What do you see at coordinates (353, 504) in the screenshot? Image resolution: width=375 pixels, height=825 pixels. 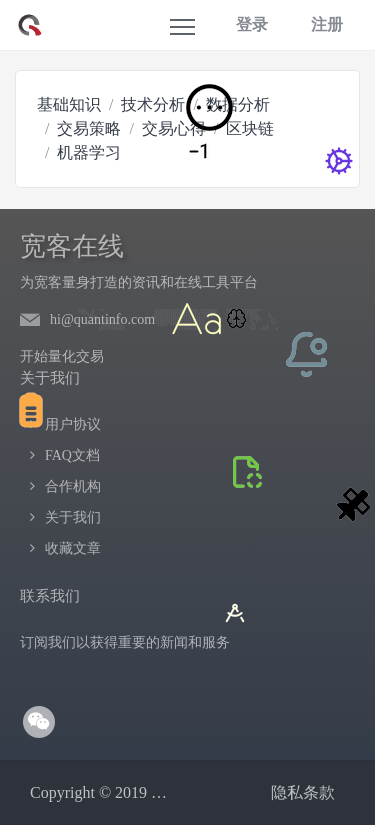 I see `access satellite connection settings` at bounding box center [353, 504].